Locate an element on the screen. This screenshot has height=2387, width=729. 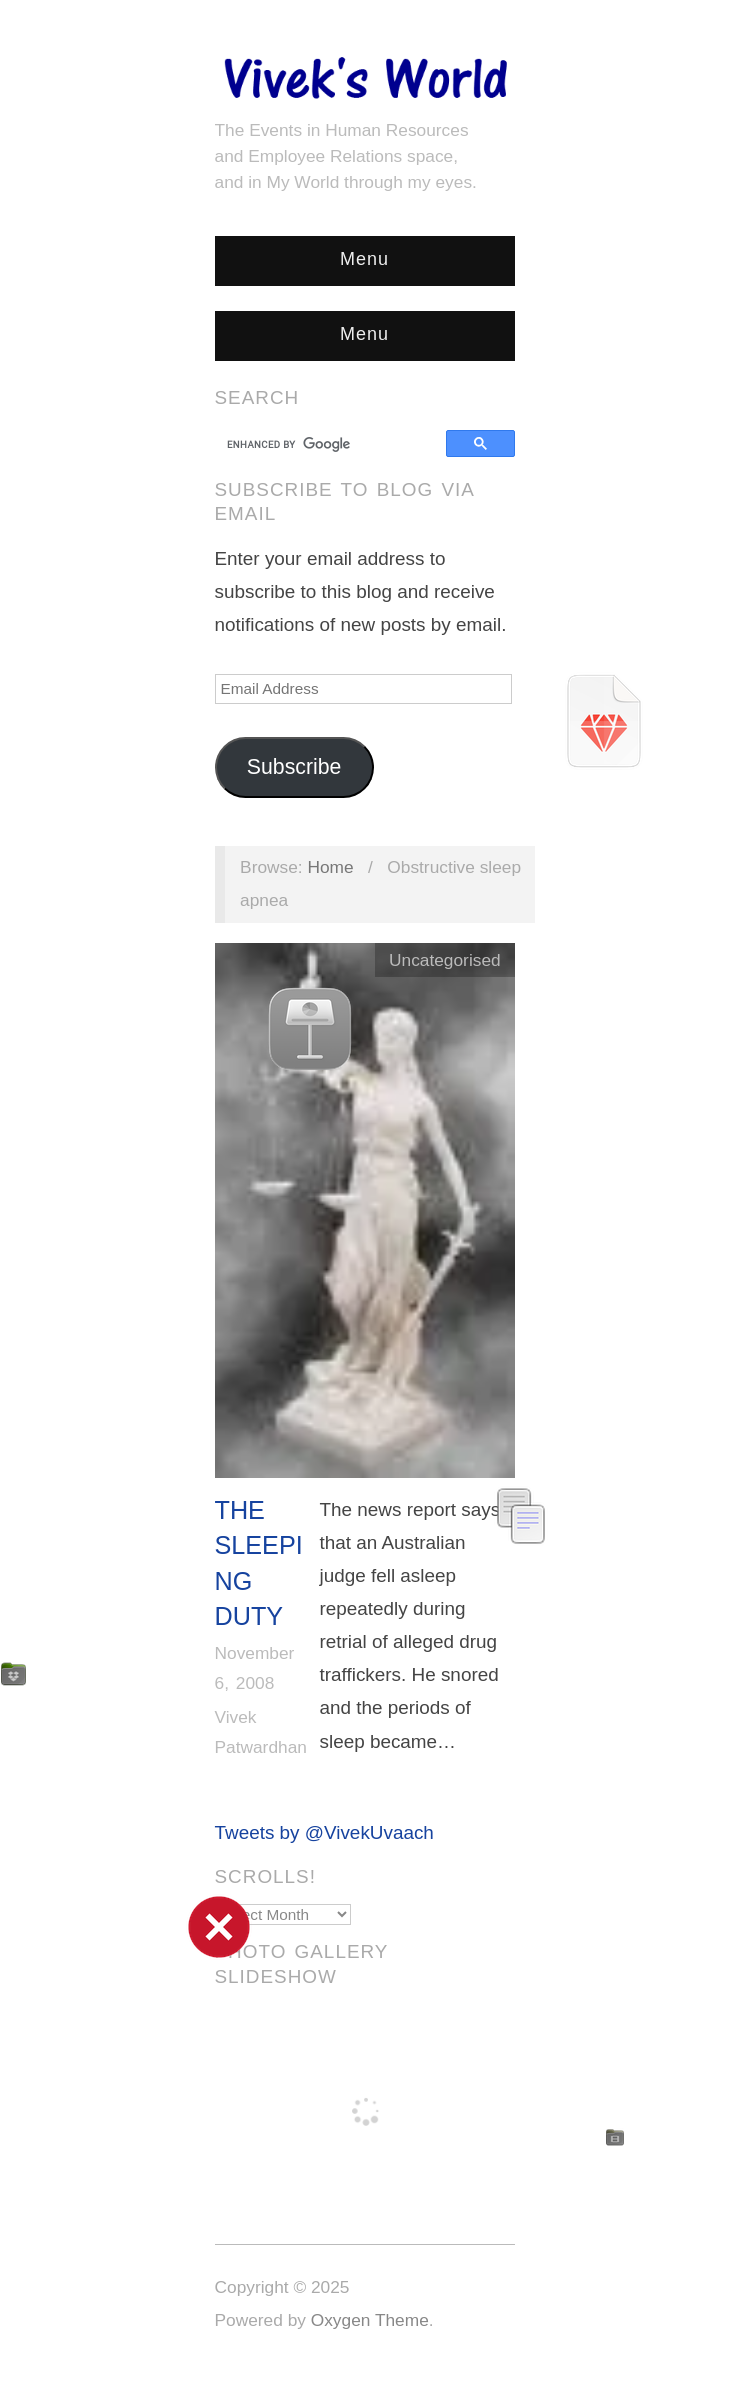
cancel or close the current action is located at coordinates (219, 1927).